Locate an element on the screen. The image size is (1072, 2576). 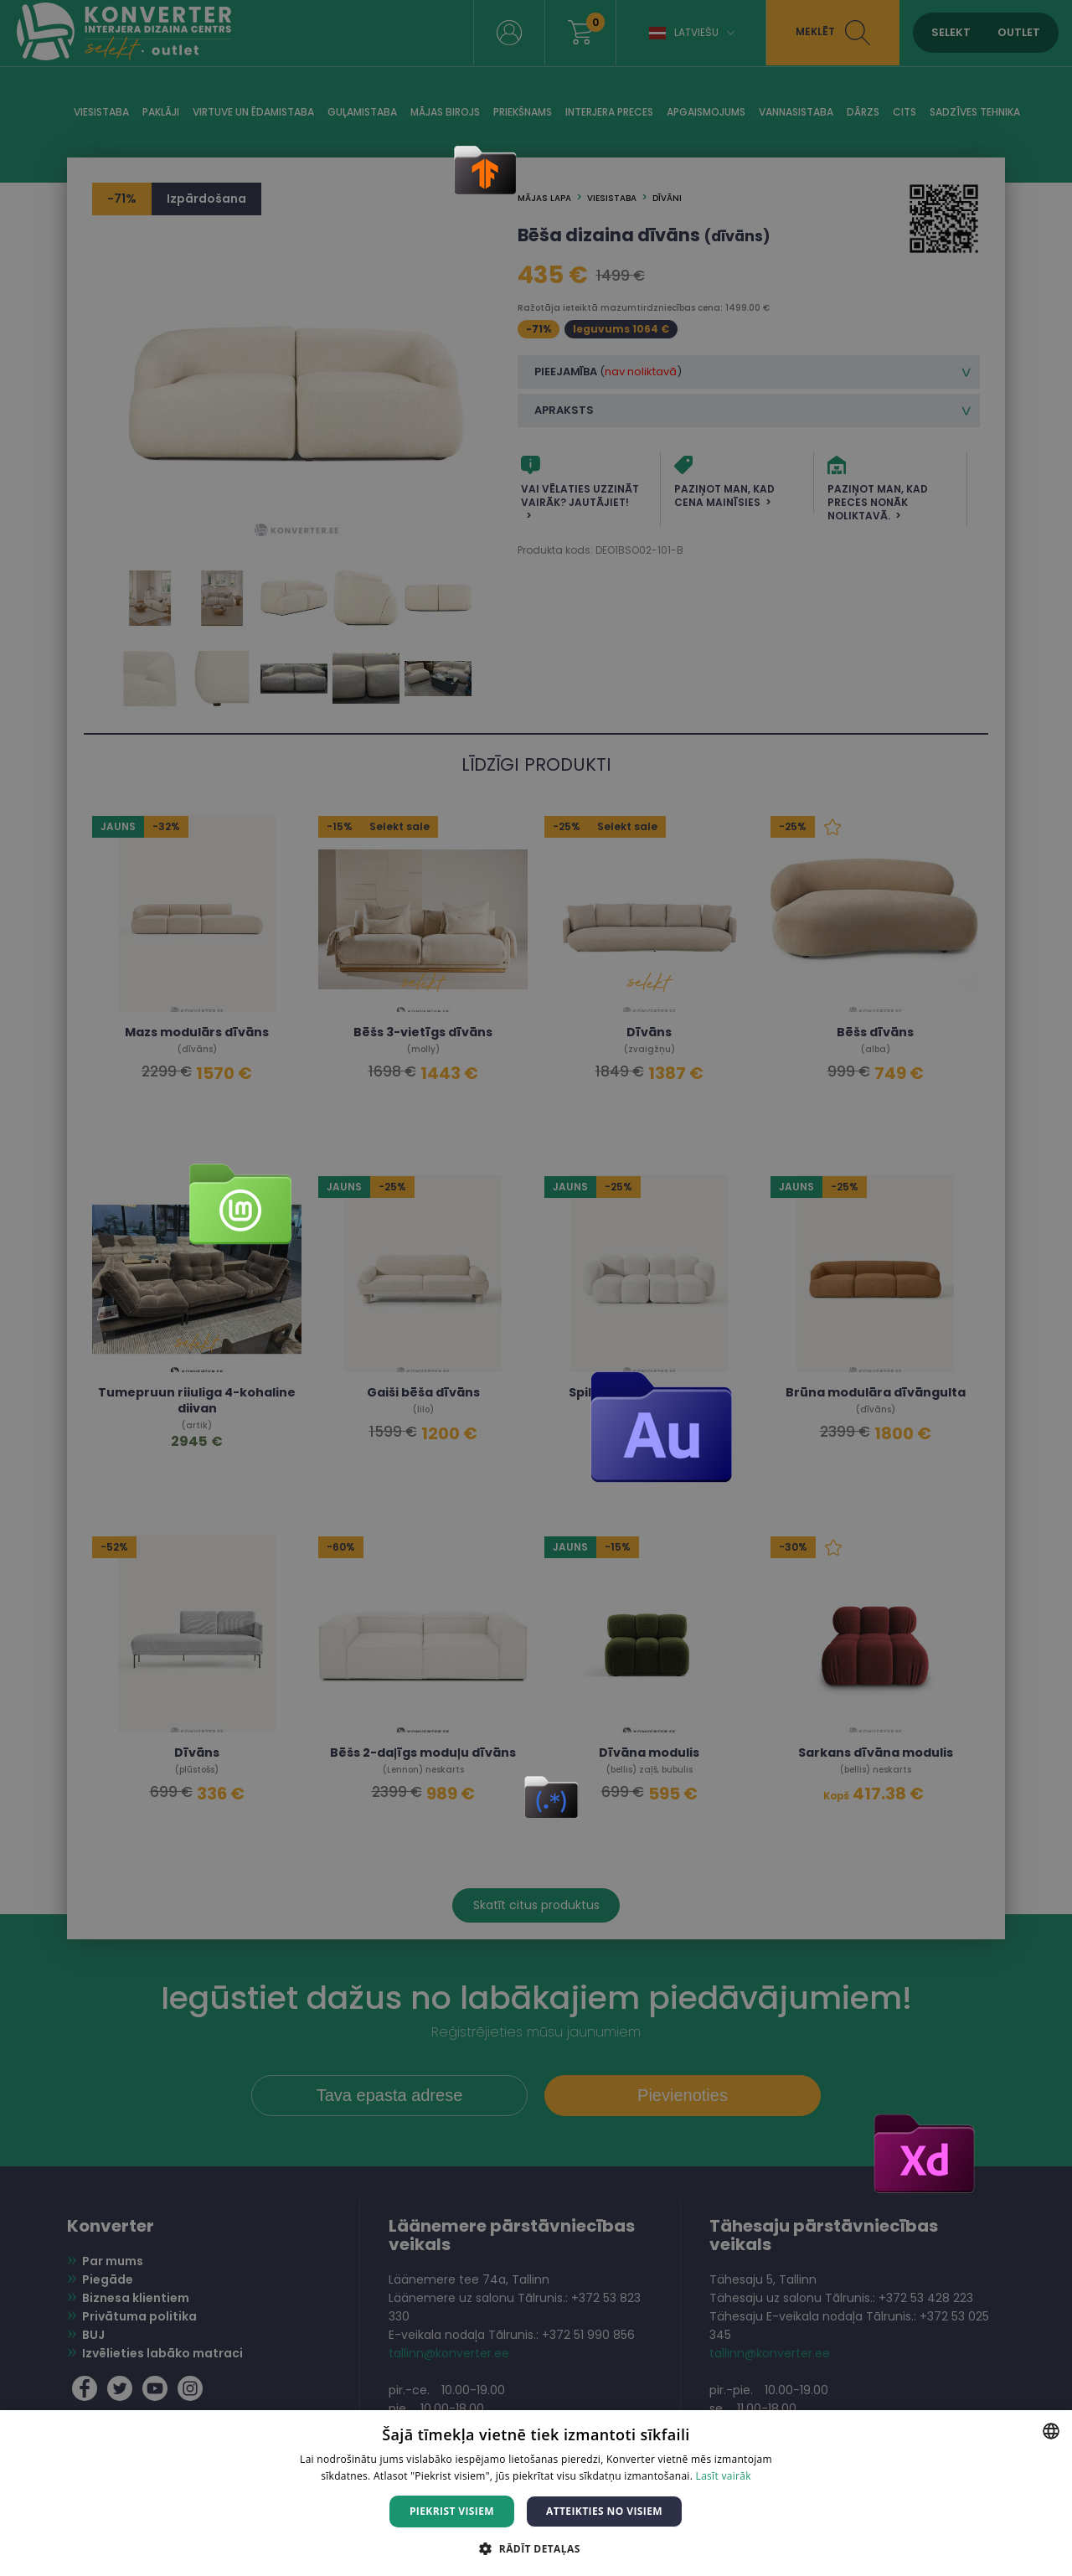
open tensorflow project folder is located at coordinates (485, 172).